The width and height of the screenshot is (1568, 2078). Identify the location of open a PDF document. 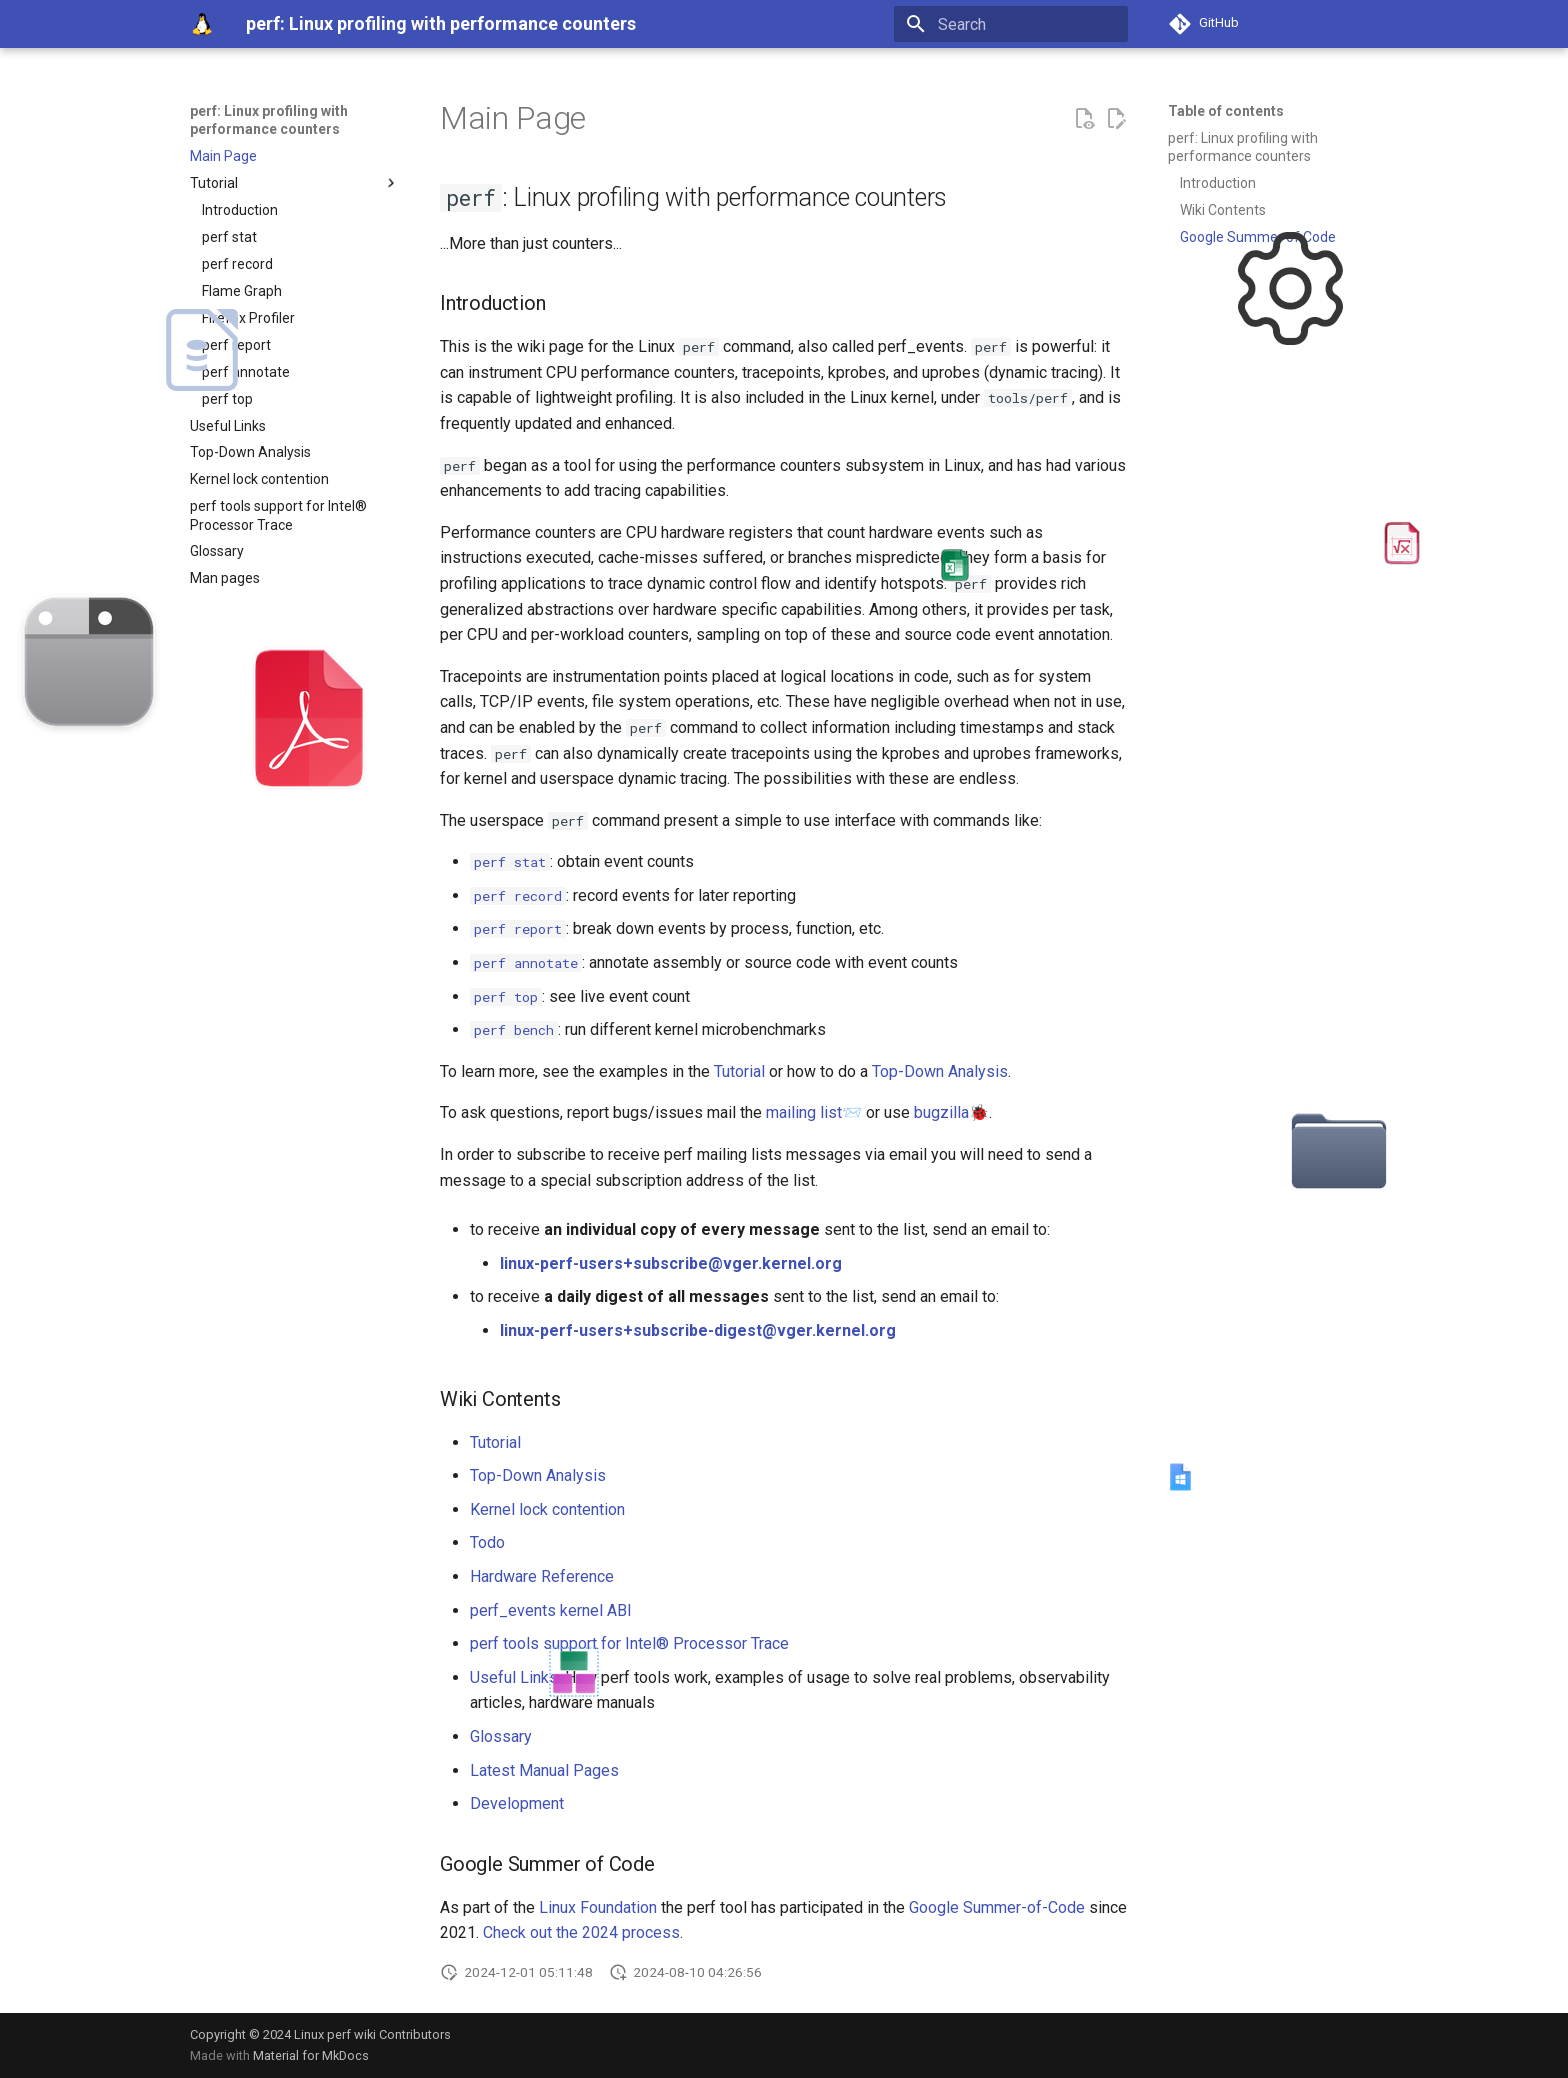
(309, 718).